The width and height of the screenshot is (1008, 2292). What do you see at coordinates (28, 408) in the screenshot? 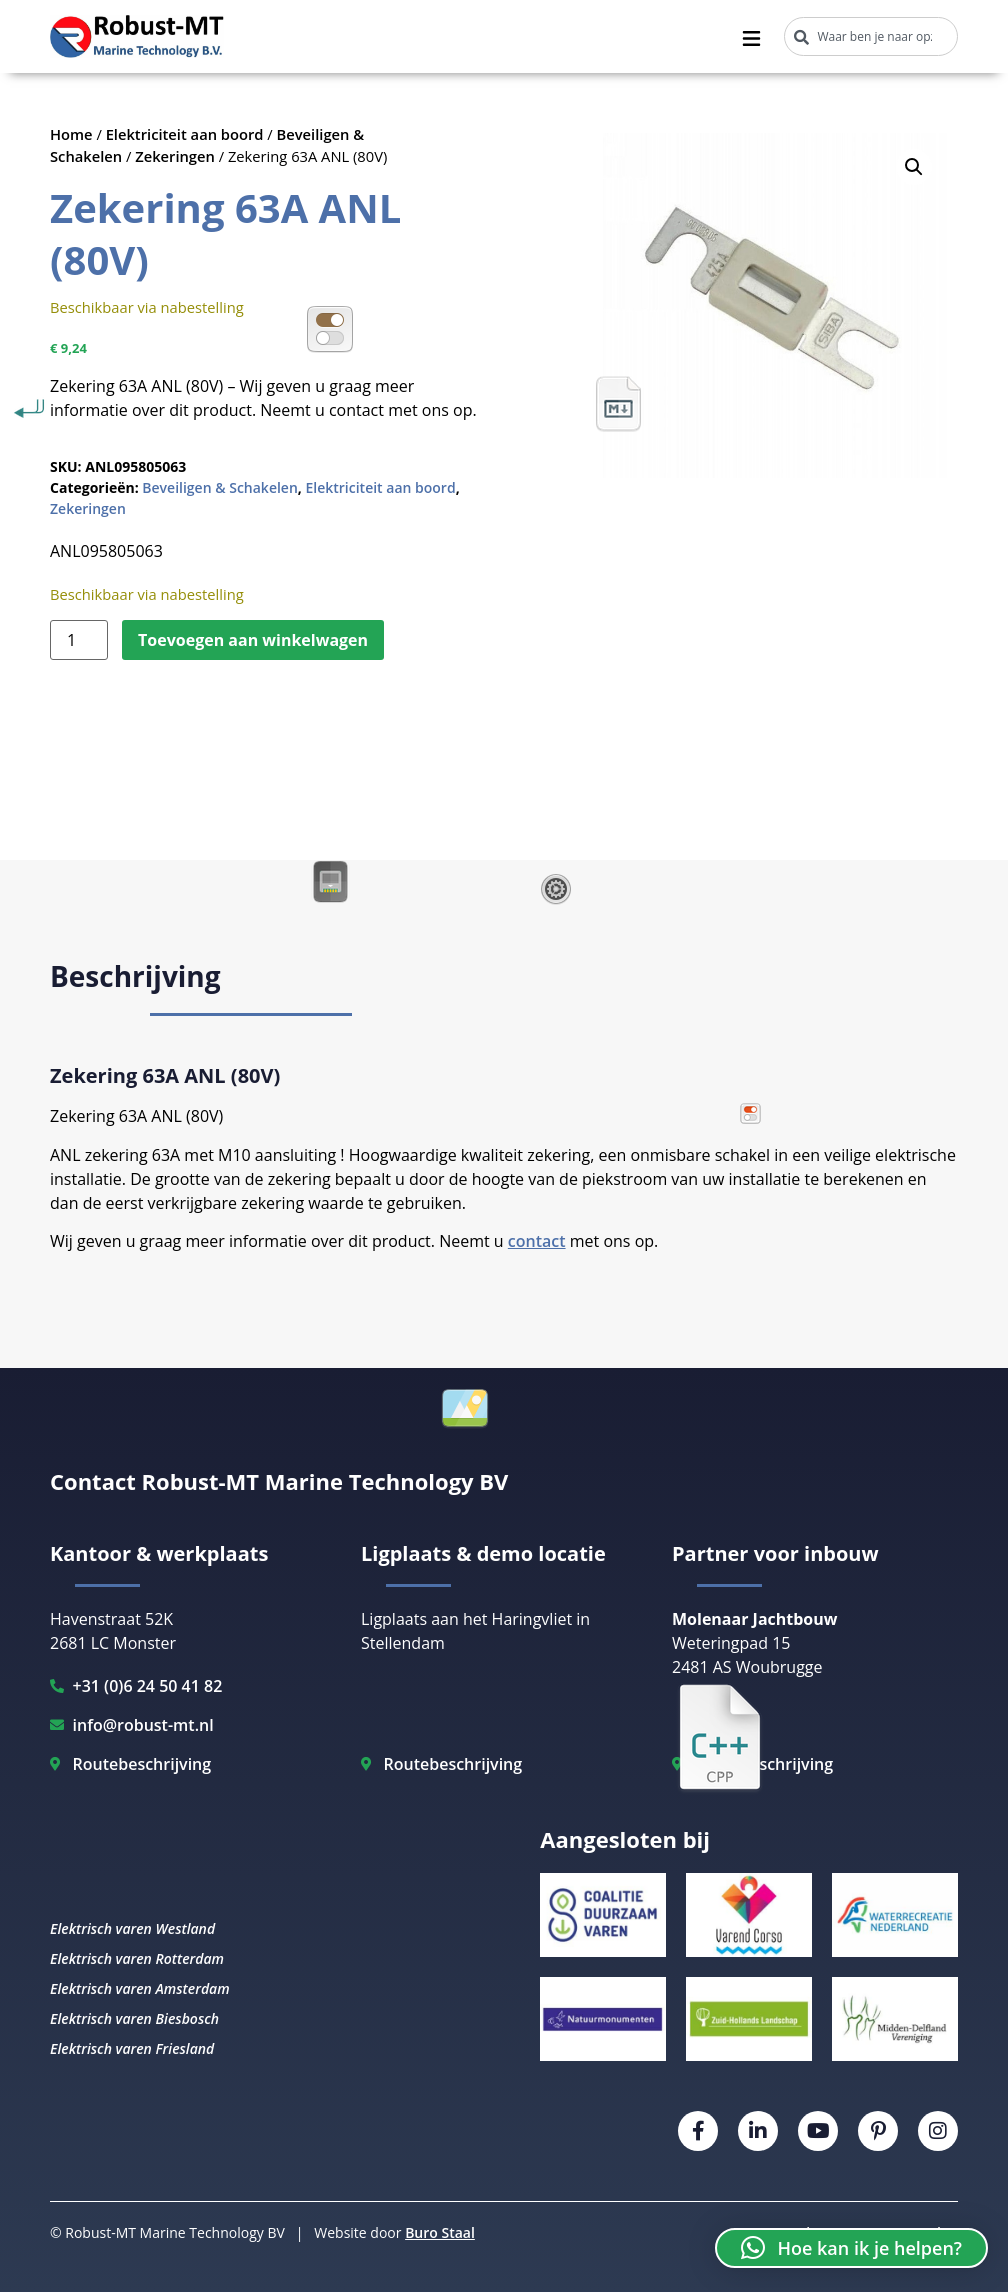
I see `reply to all recipients of an email` at bounding box center [28, 408].